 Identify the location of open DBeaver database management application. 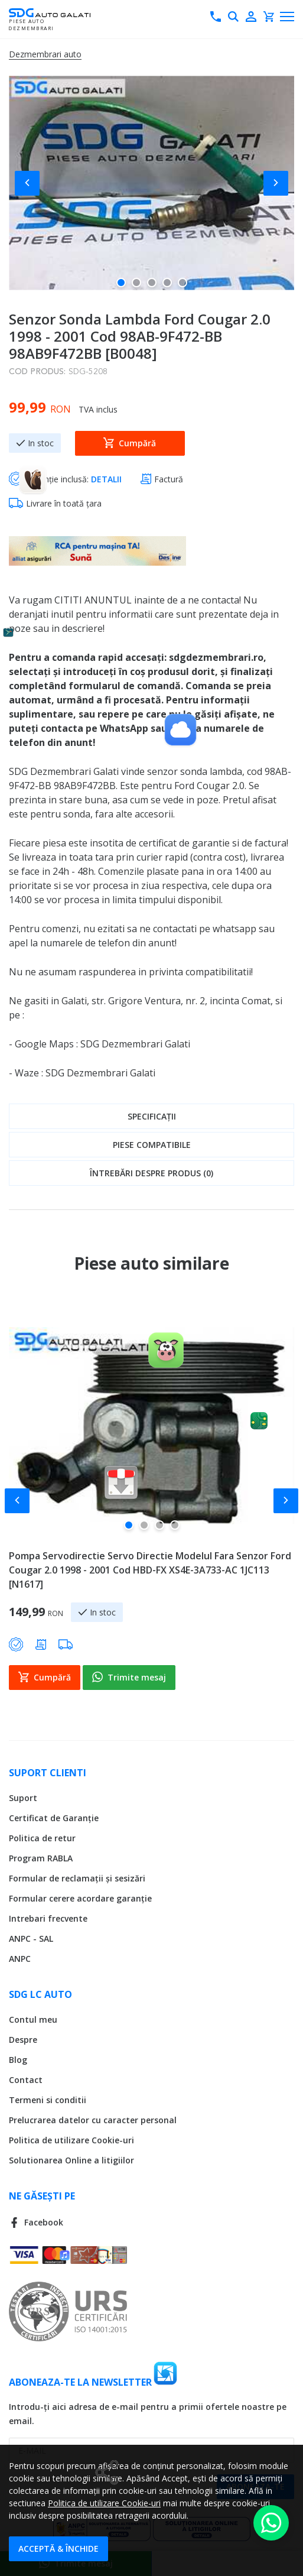
(32, 479).